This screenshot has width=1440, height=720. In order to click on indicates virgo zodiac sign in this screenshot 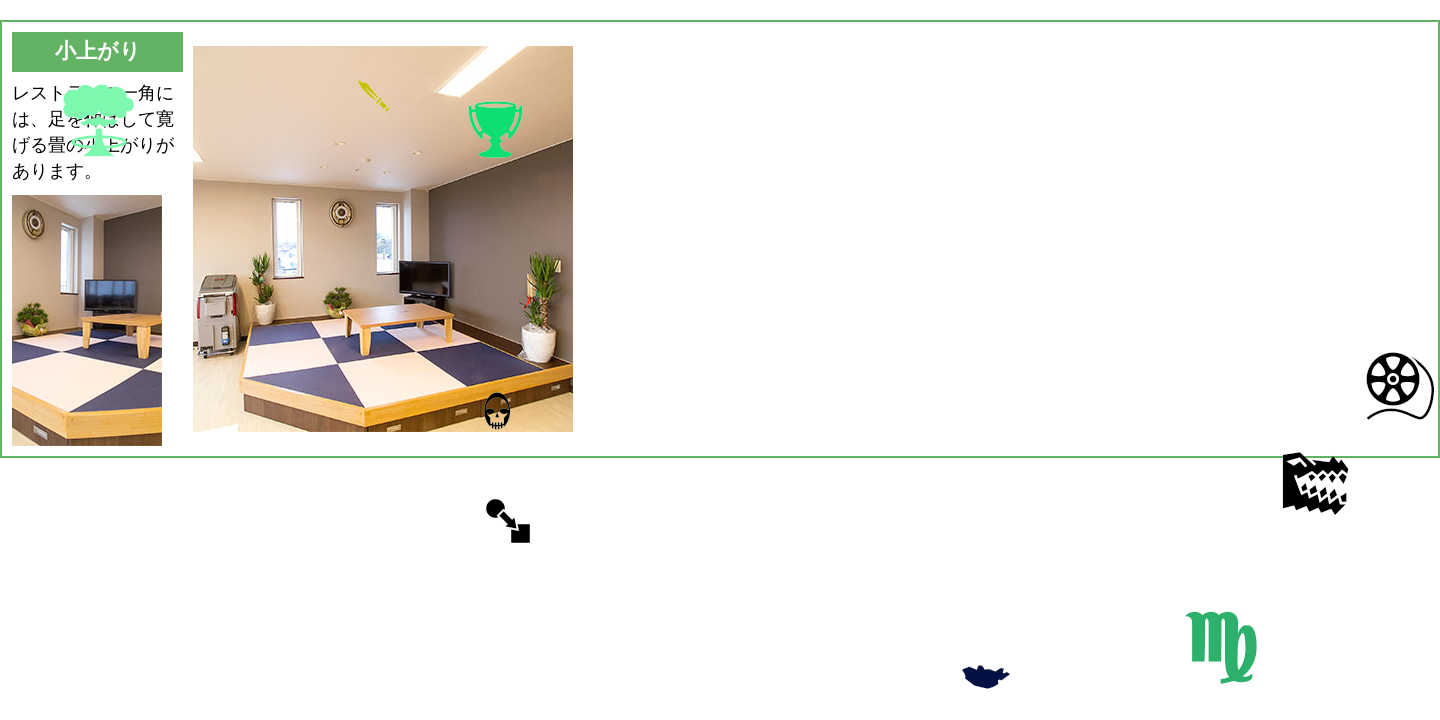, I will do `click(1221, 648)`.